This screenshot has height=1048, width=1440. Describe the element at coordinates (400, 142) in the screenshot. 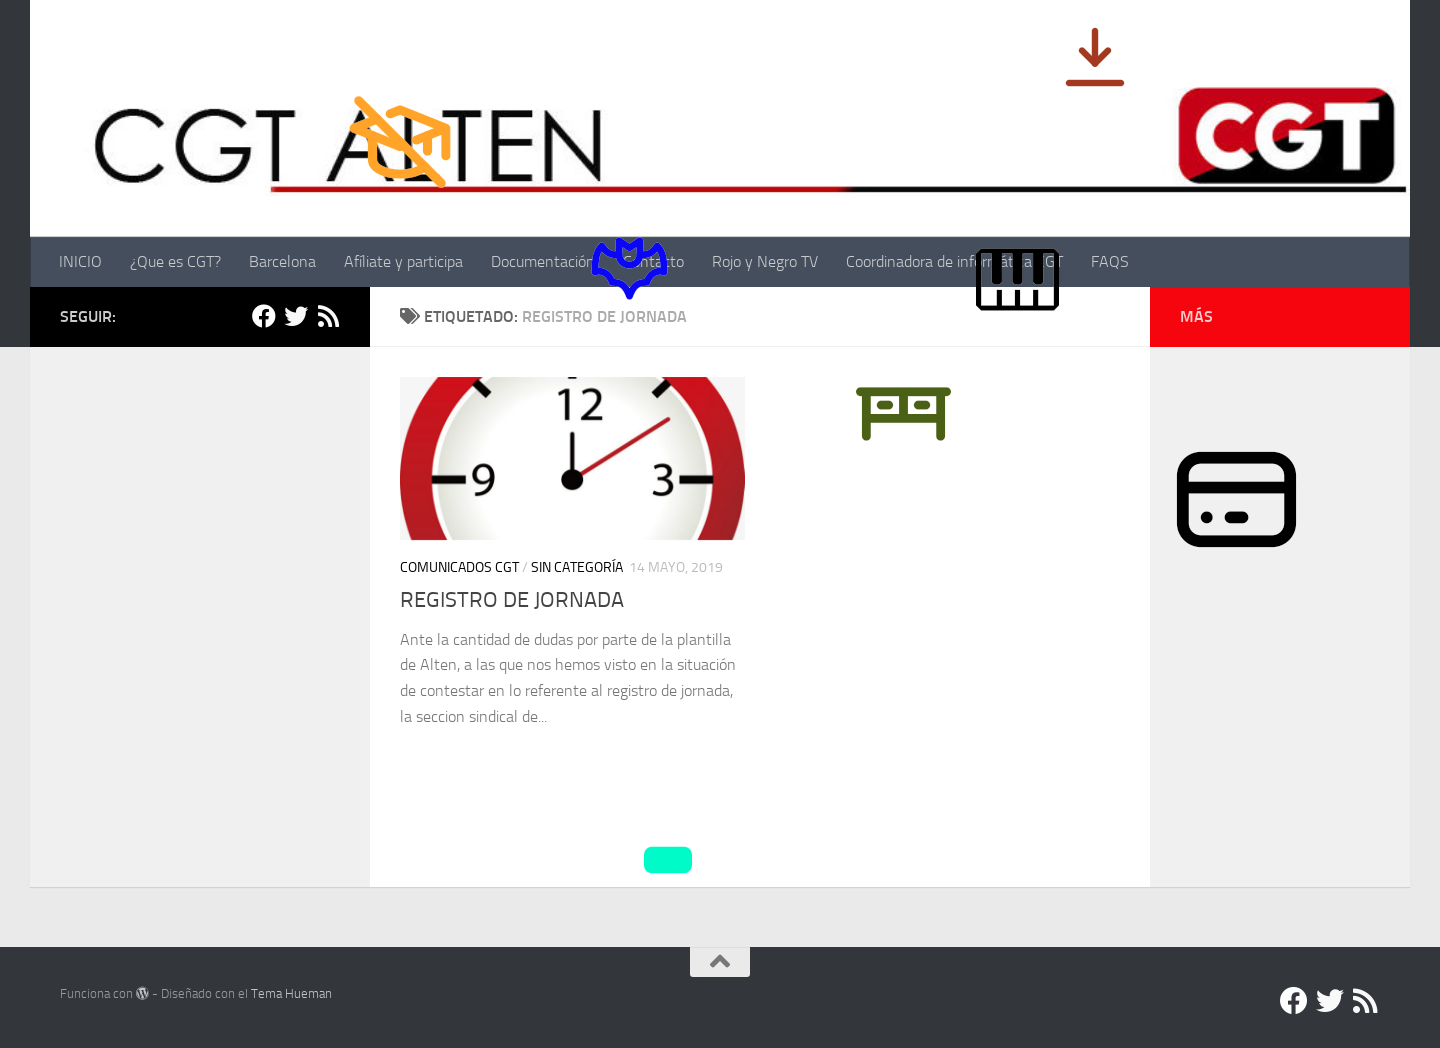

I see `school or education unavailable` at that location.